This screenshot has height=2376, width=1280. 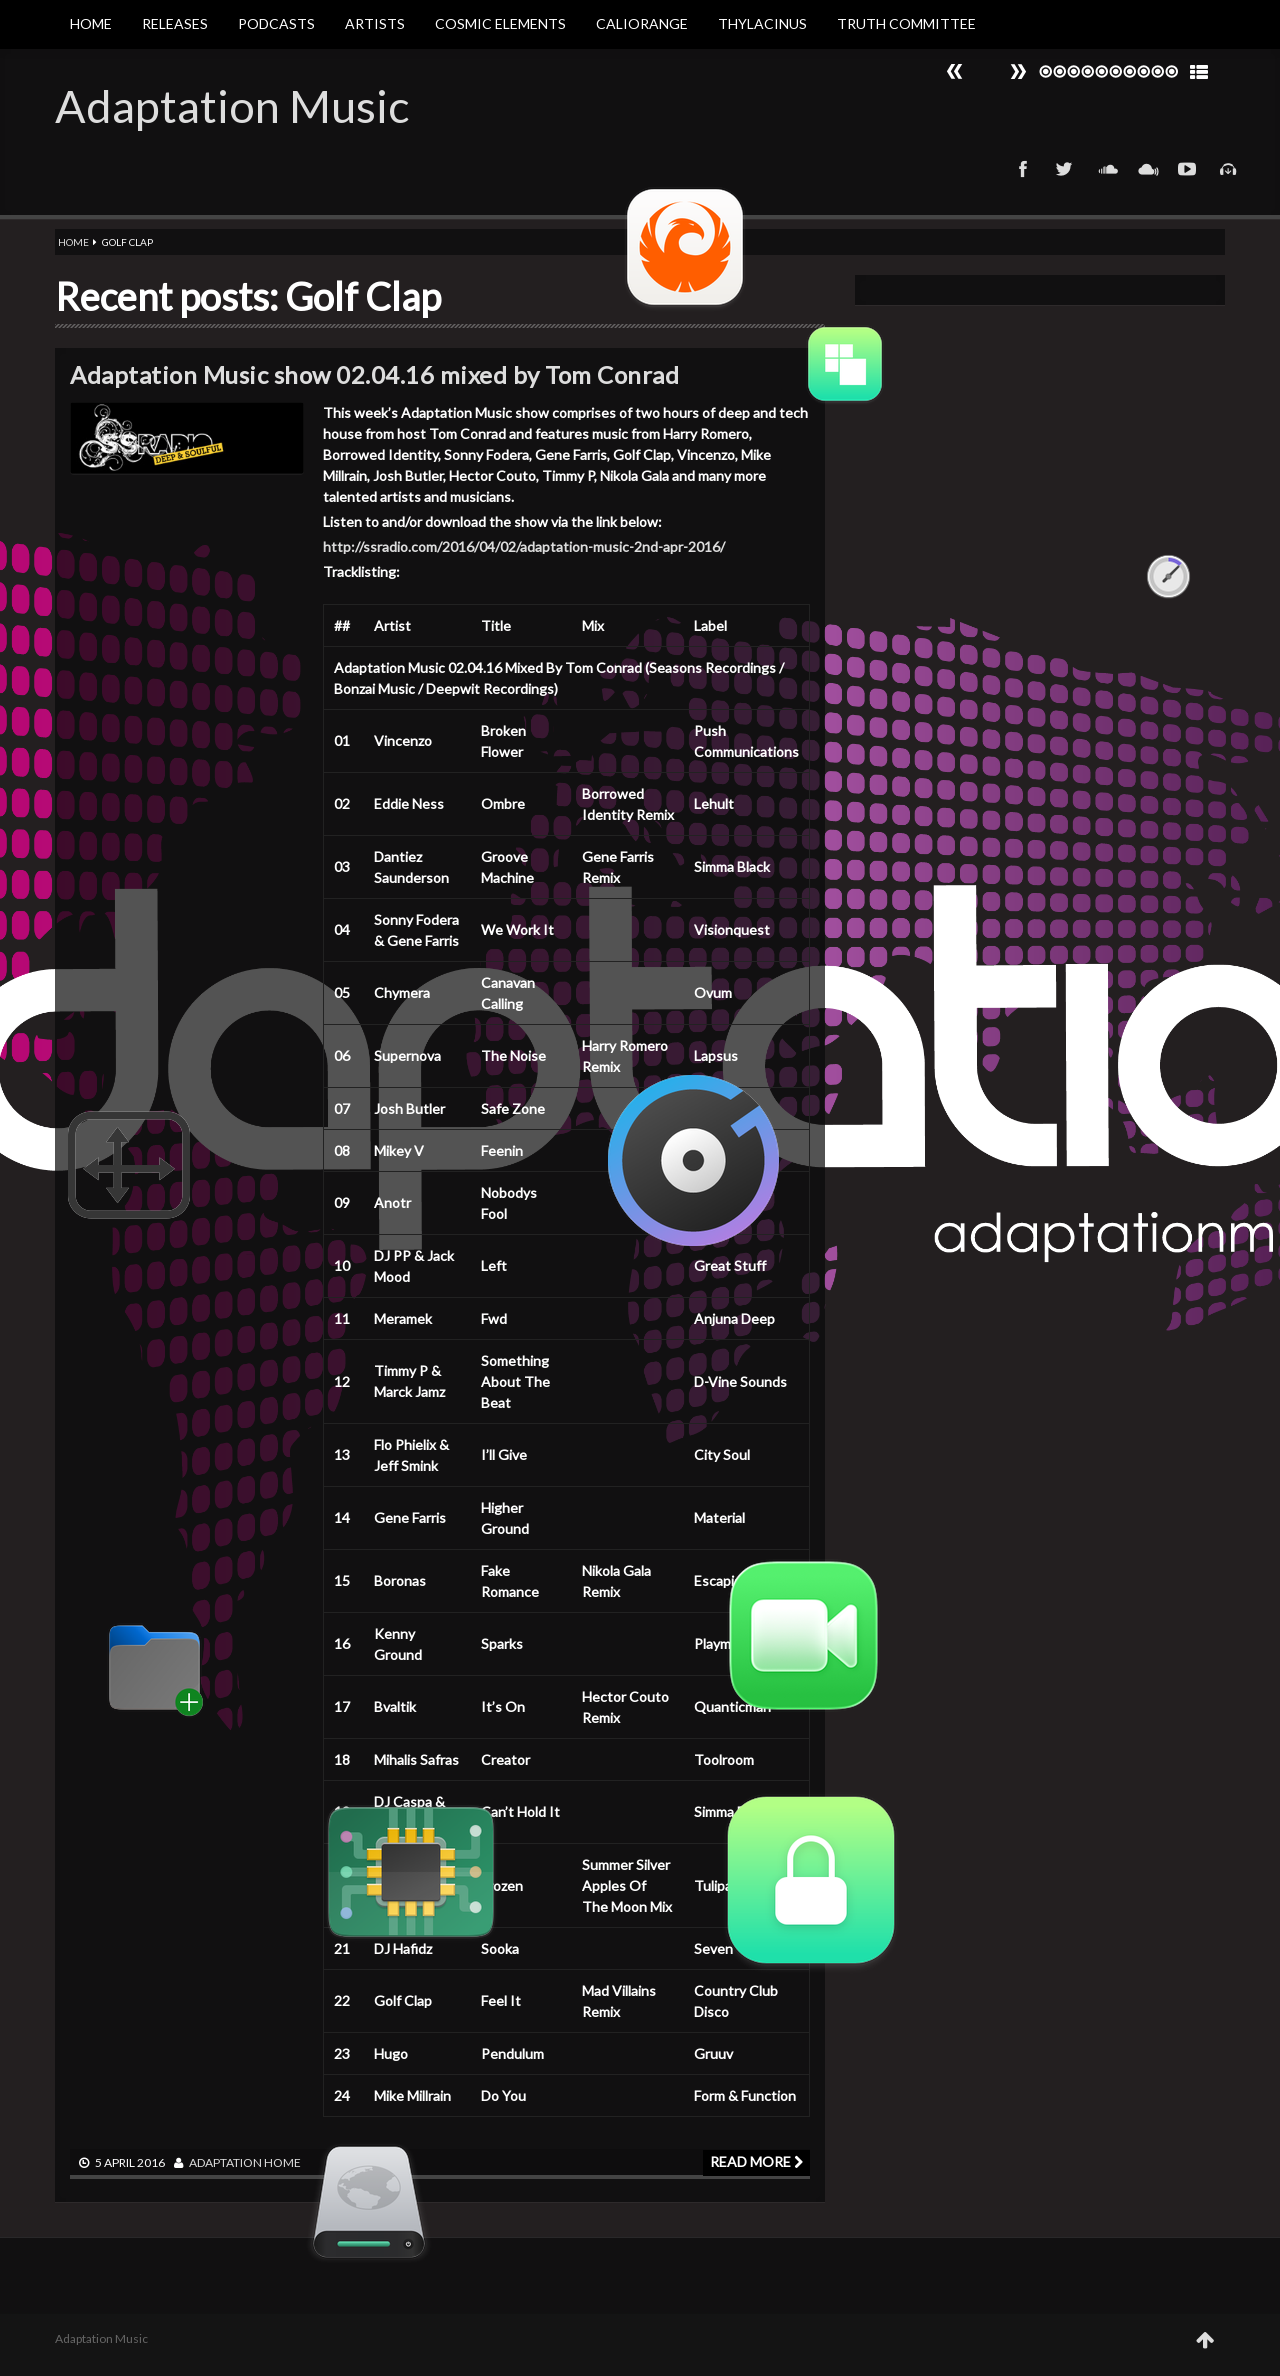 What do you see at coordinates (411, 1872) in the screenshot?
I see `open cpu-x system information utility` at bounding box center [411, 1872].